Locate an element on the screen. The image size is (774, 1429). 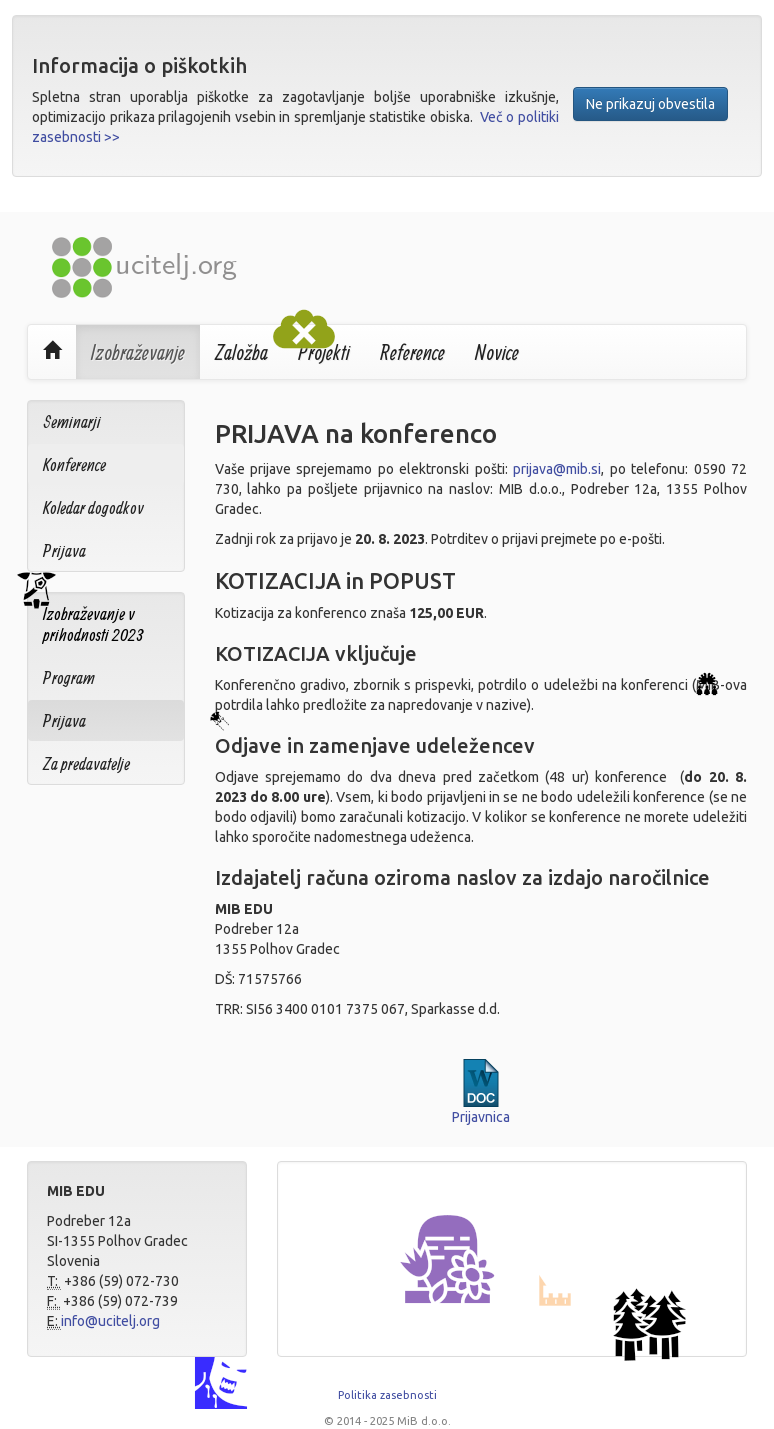
view castle or fortress in game is located at coordinates (555, 1290).